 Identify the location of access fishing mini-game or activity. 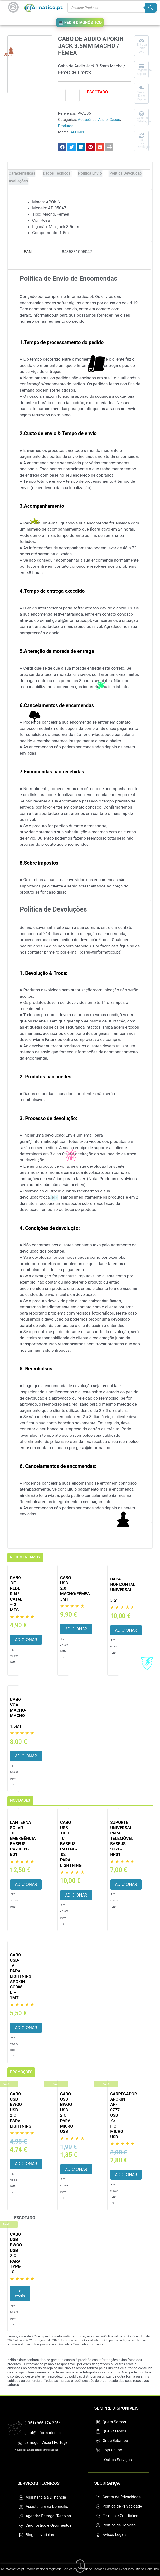
(35, 521).